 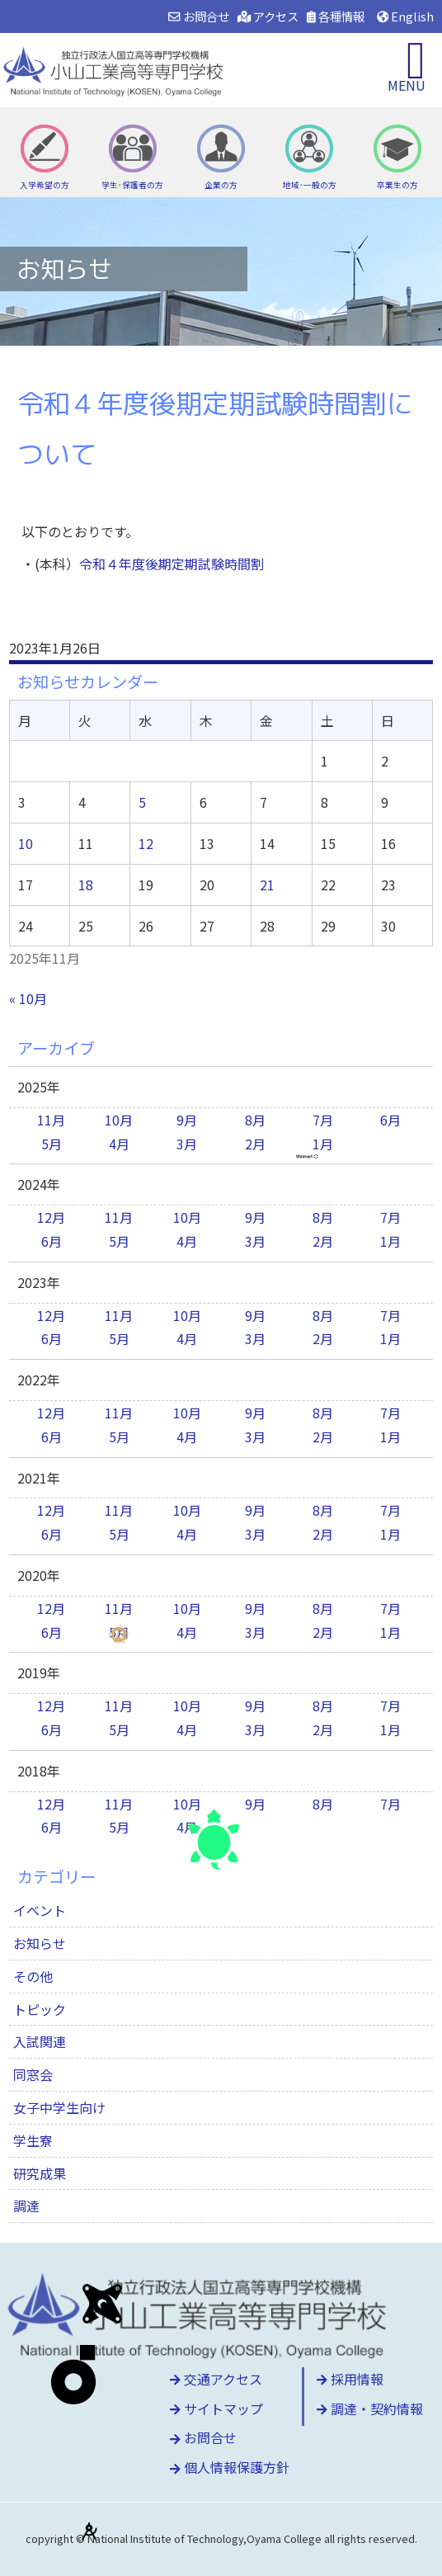 I want to click on go to the Galaxus website or app, so click(x=214, y=1839).